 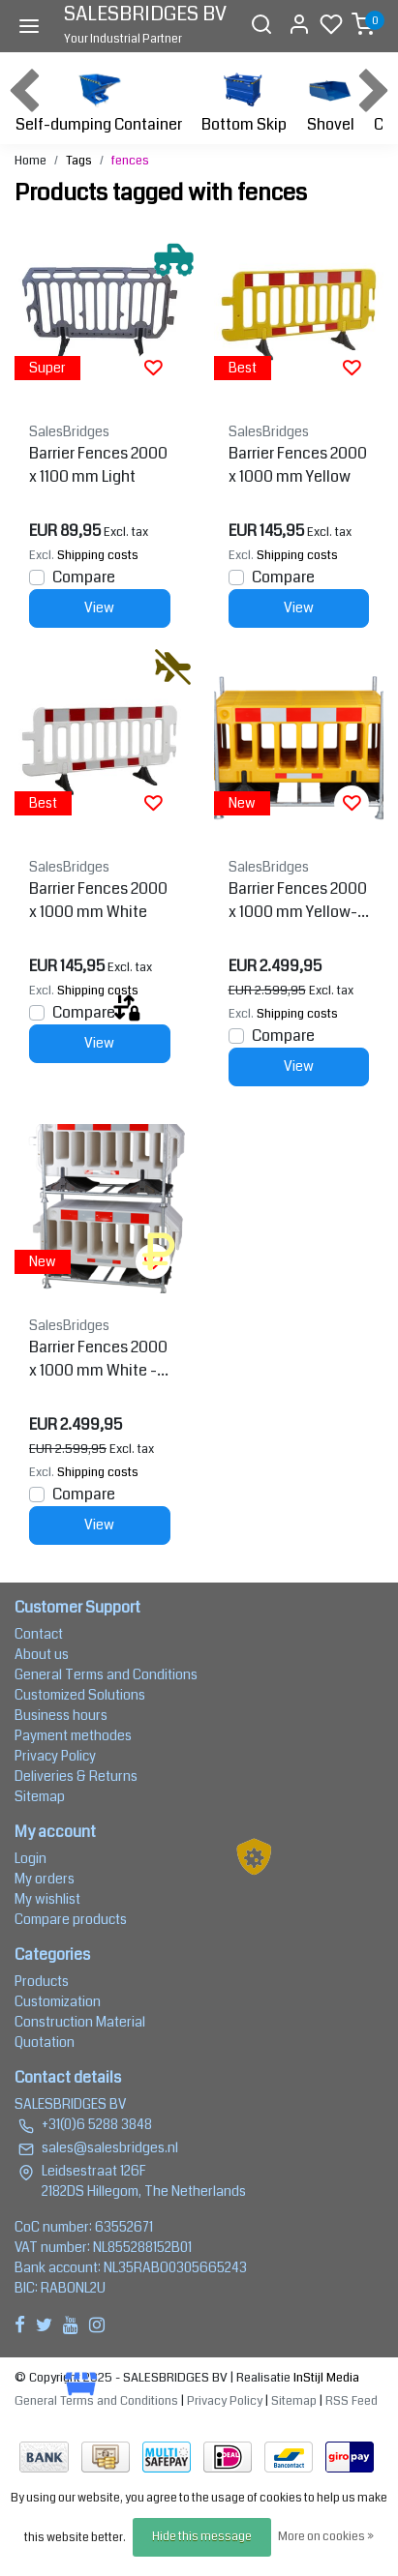 I want to click on data sync is locked or disabled, so click(x=126, y=1007).